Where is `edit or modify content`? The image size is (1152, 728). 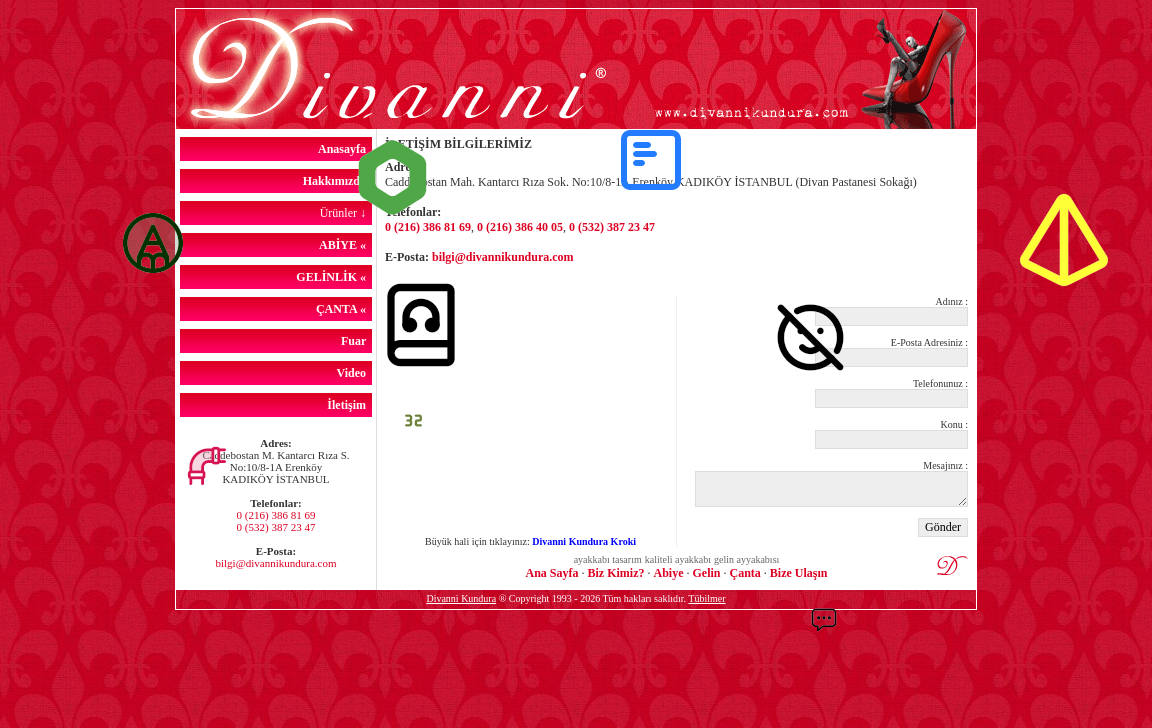
edit or modify content is located at coordinates (153, 243).